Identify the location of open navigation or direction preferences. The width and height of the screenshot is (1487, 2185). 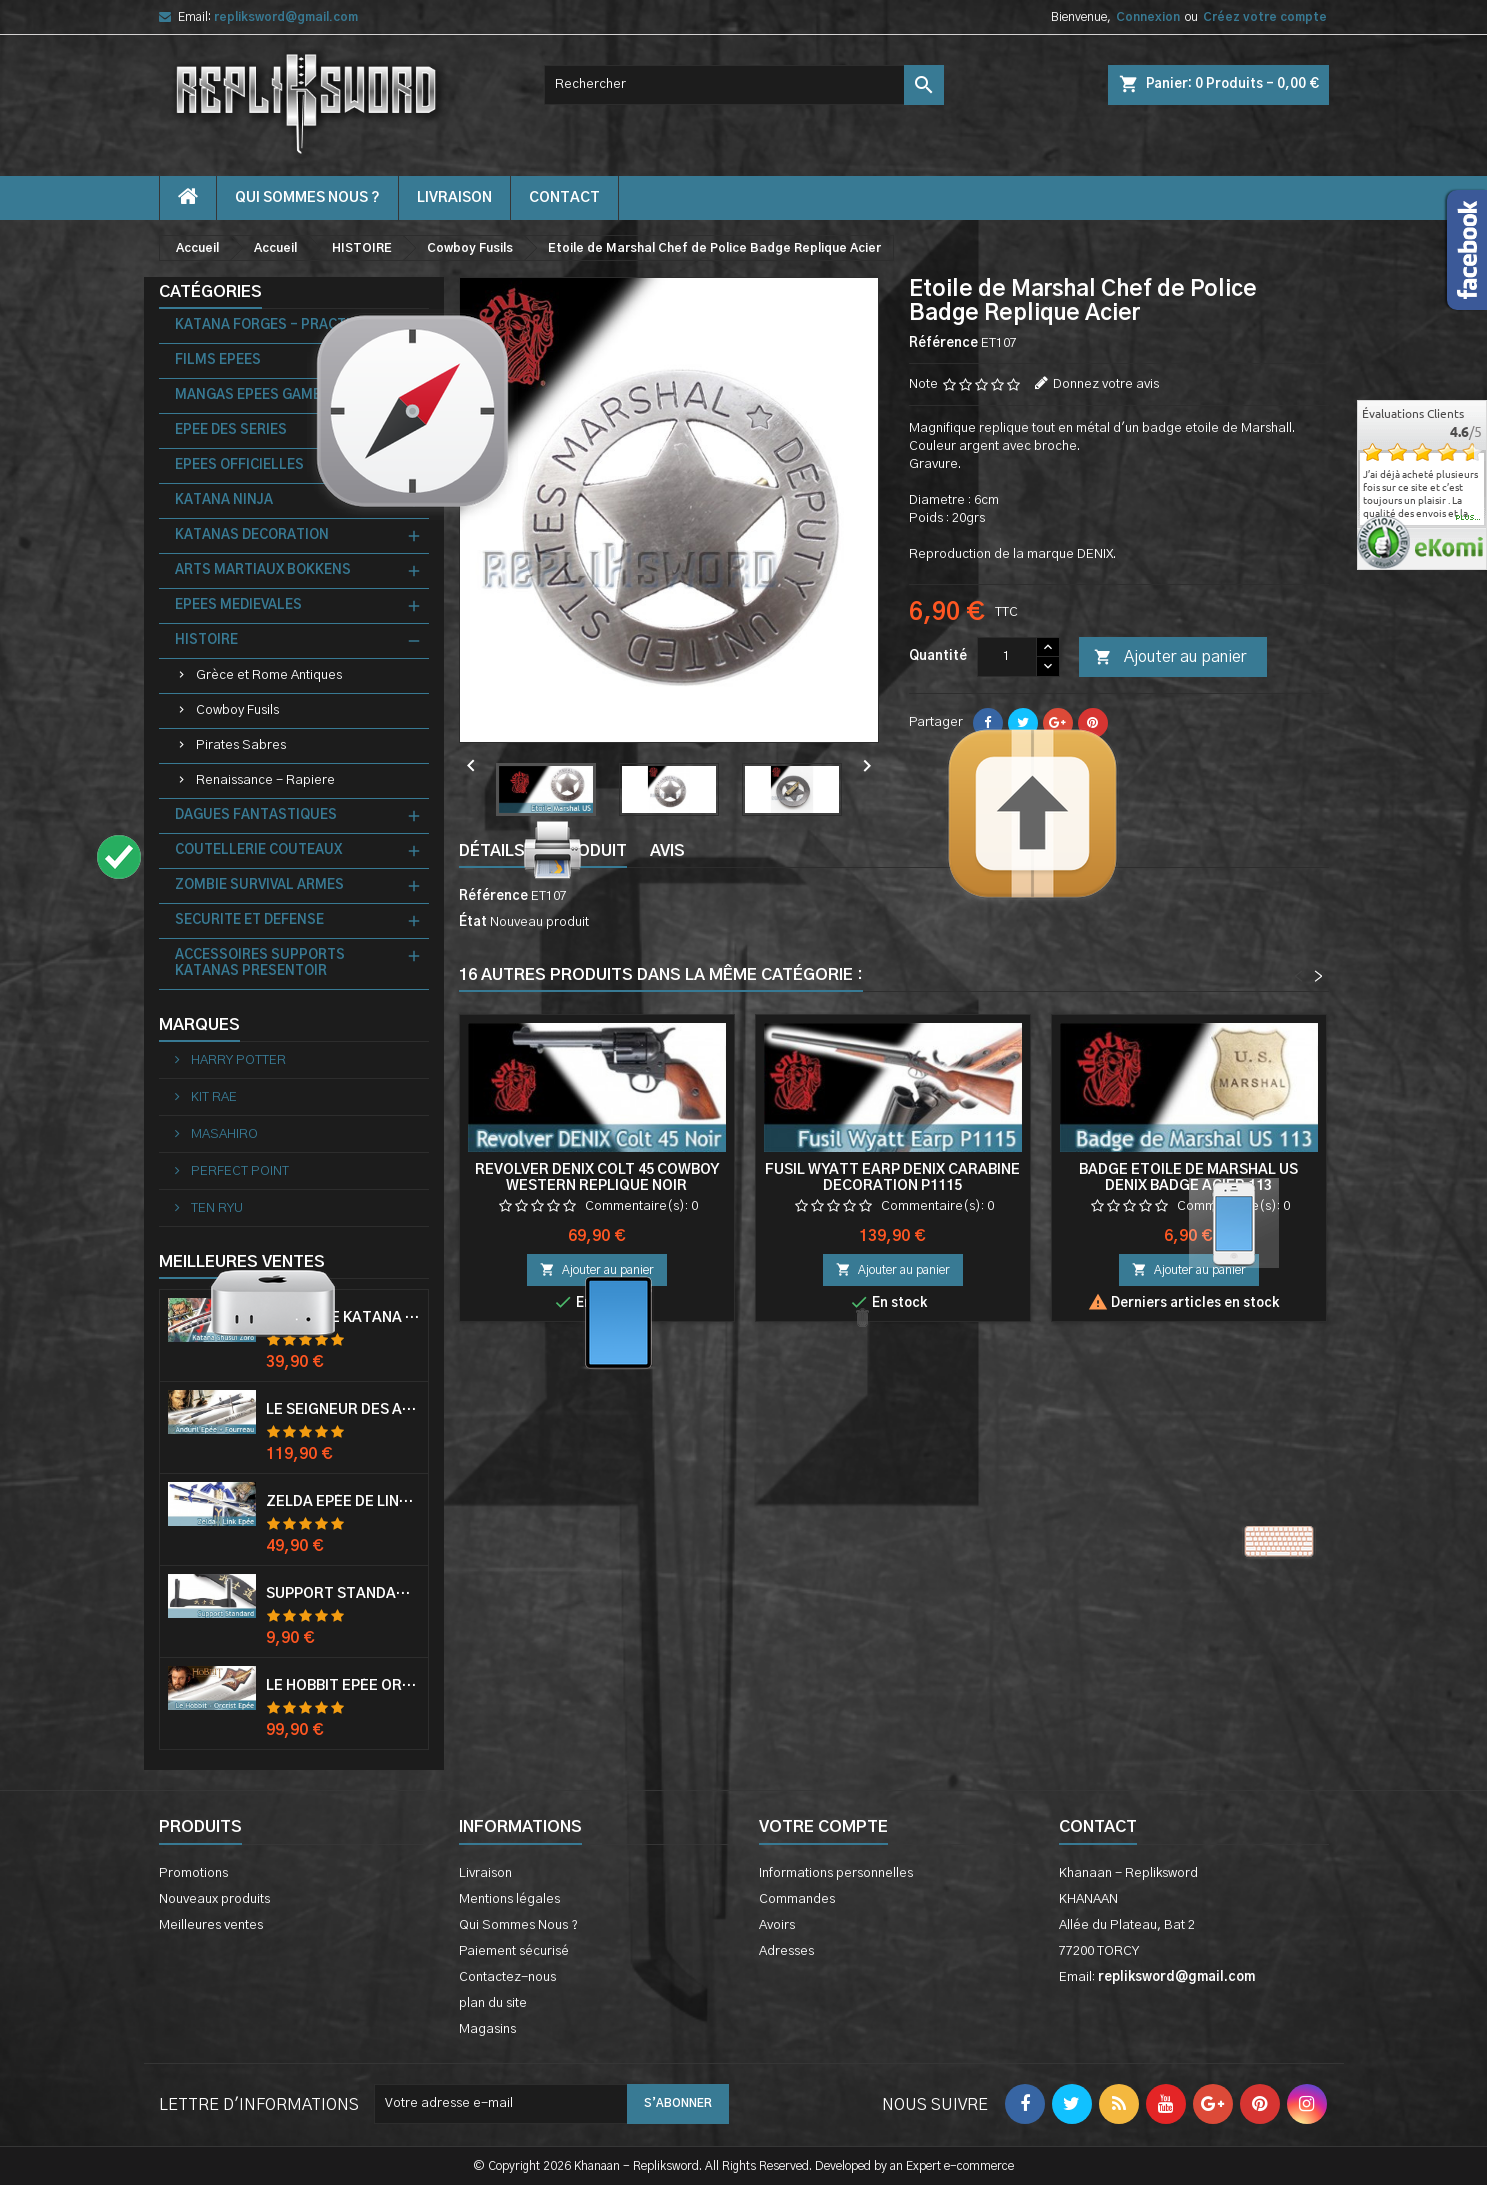
(412, 414).